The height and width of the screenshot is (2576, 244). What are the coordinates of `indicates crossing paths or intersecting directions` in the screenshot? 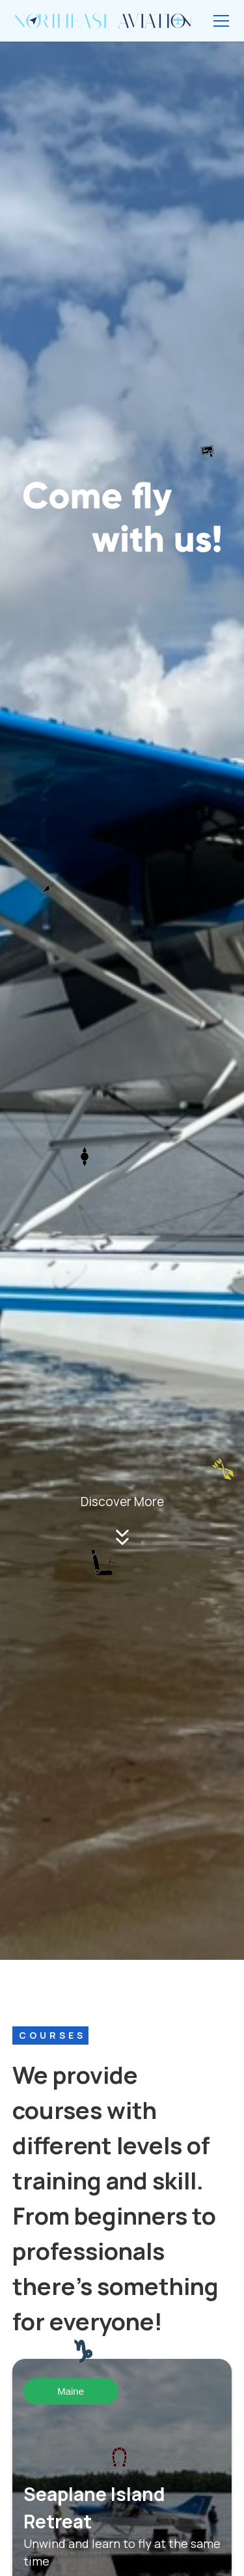 It's located at (223, 1469).